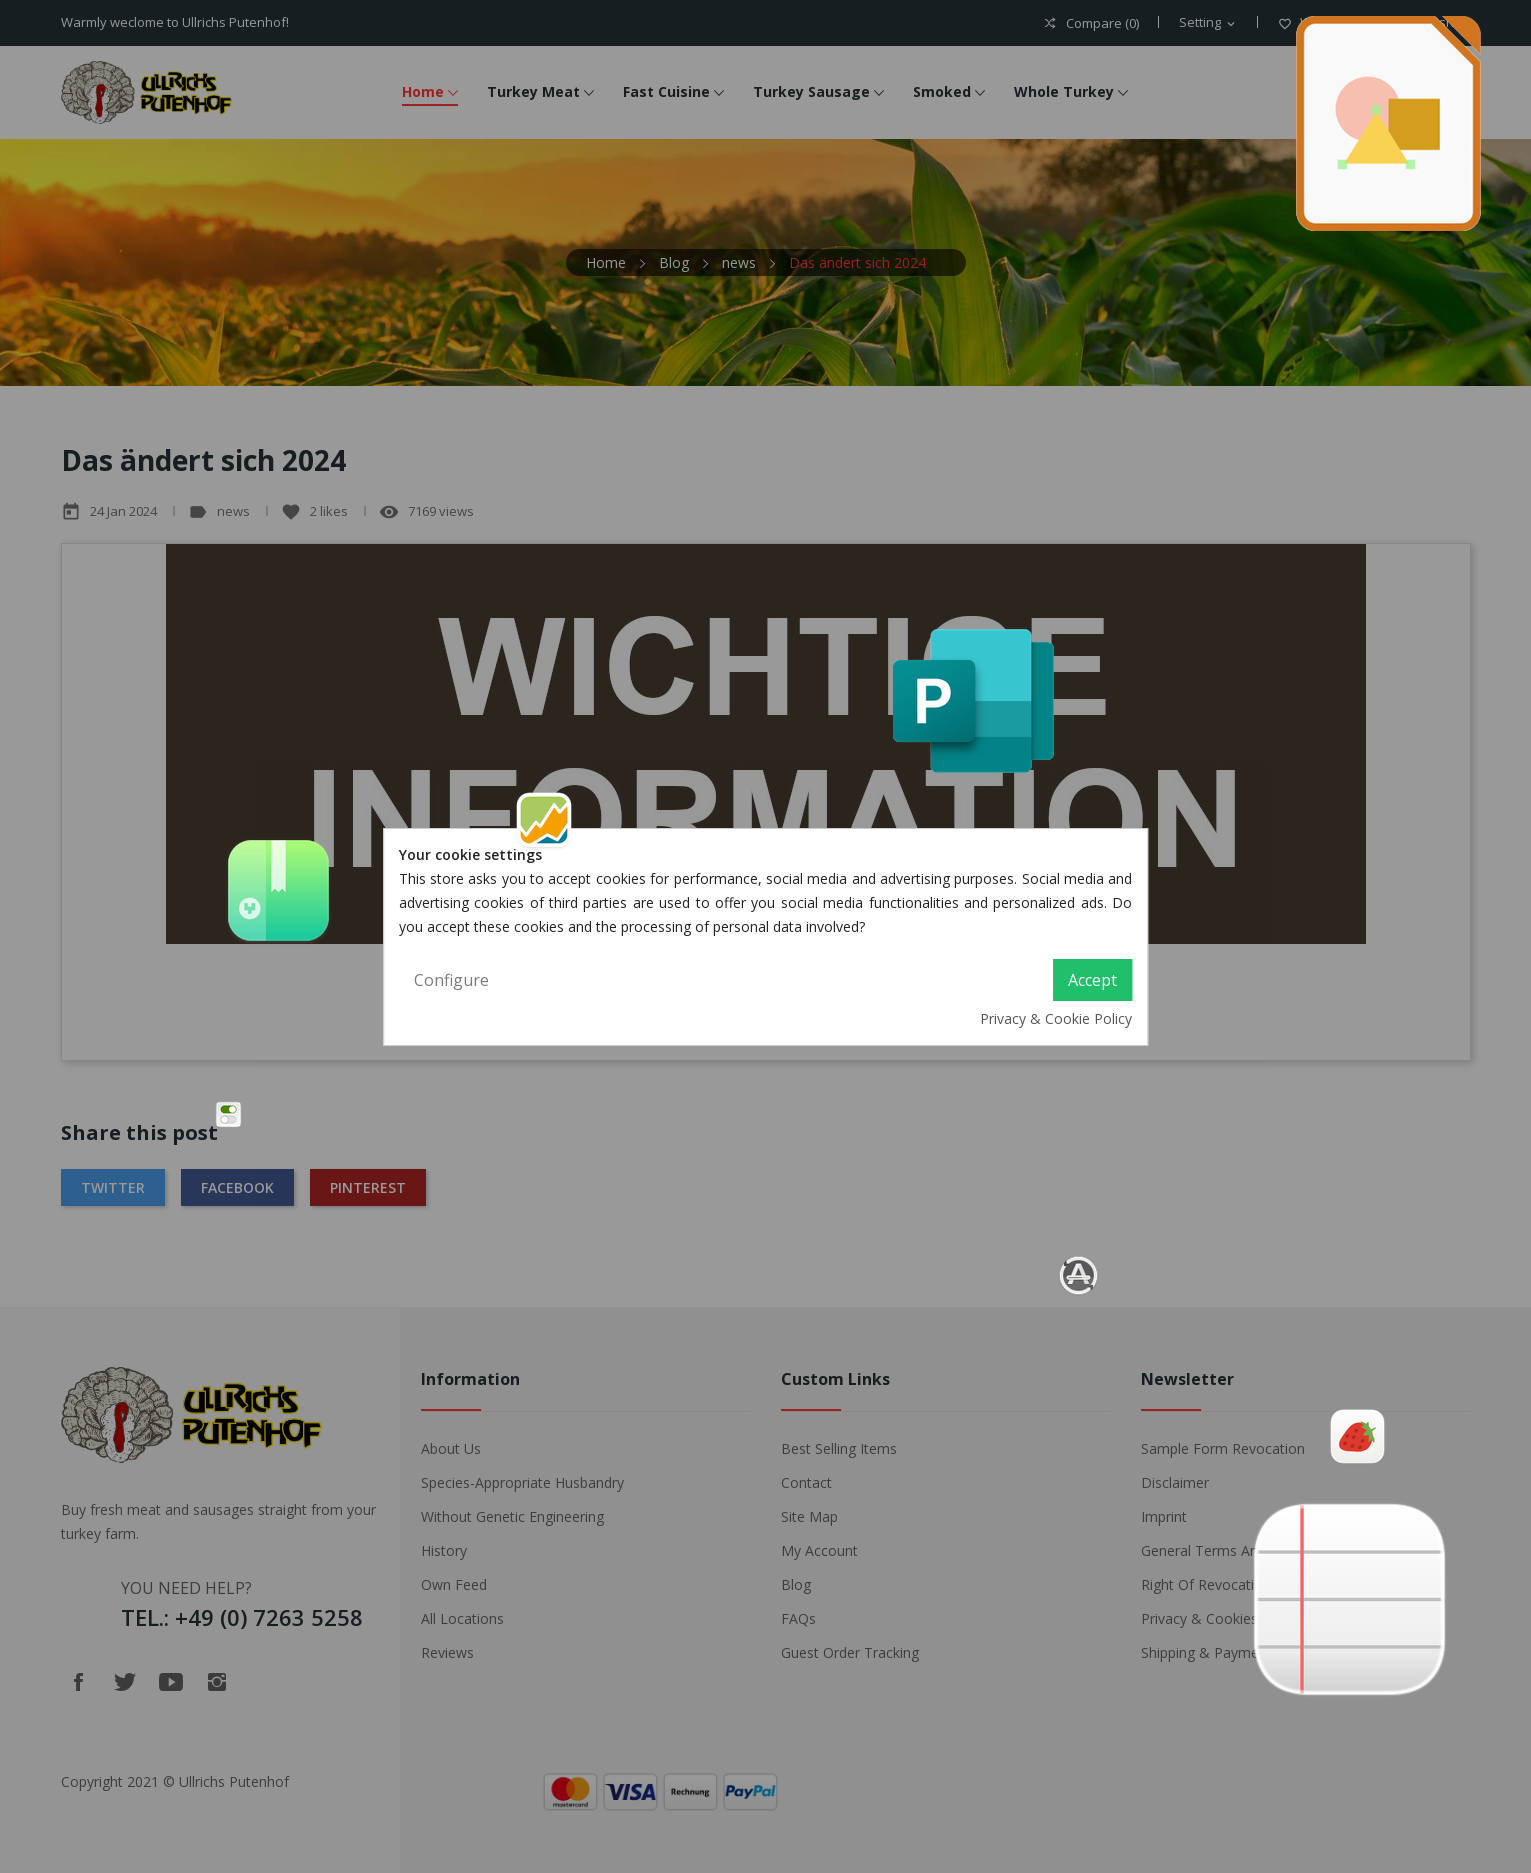  I want to click on open yast software group manager, so click(278, 890).